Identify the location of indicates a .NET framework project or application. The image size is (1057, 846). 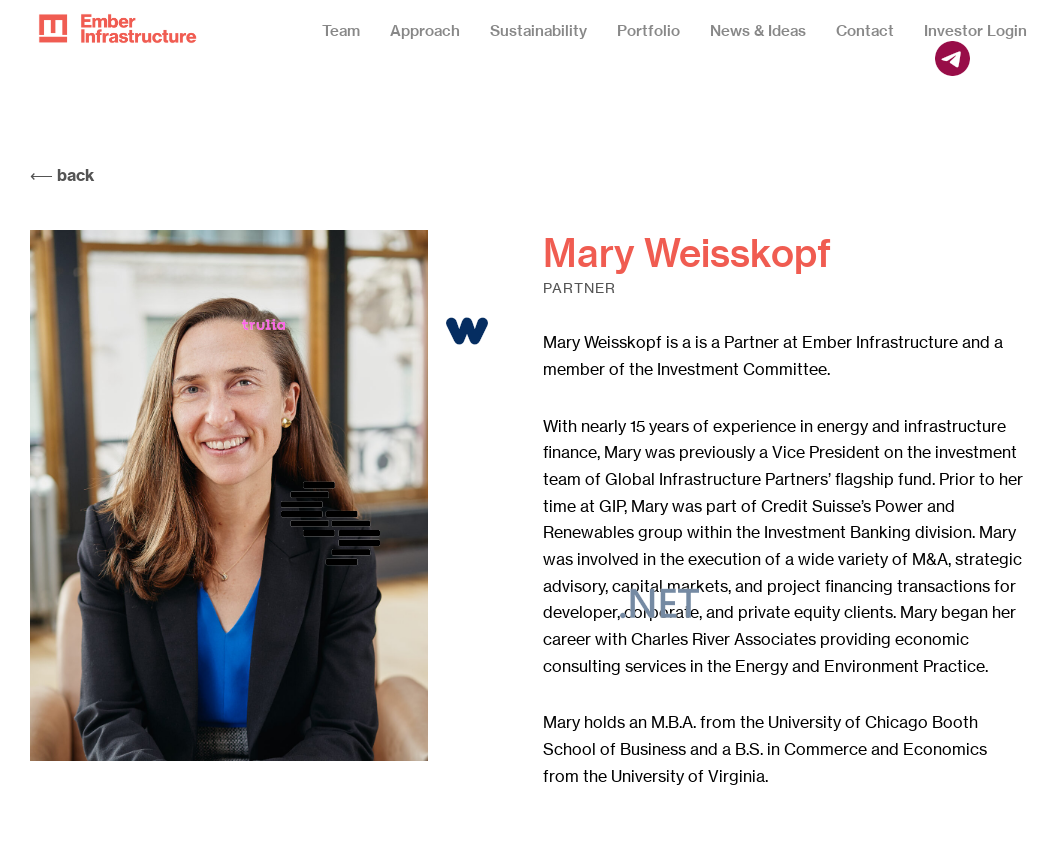
(659, 603).